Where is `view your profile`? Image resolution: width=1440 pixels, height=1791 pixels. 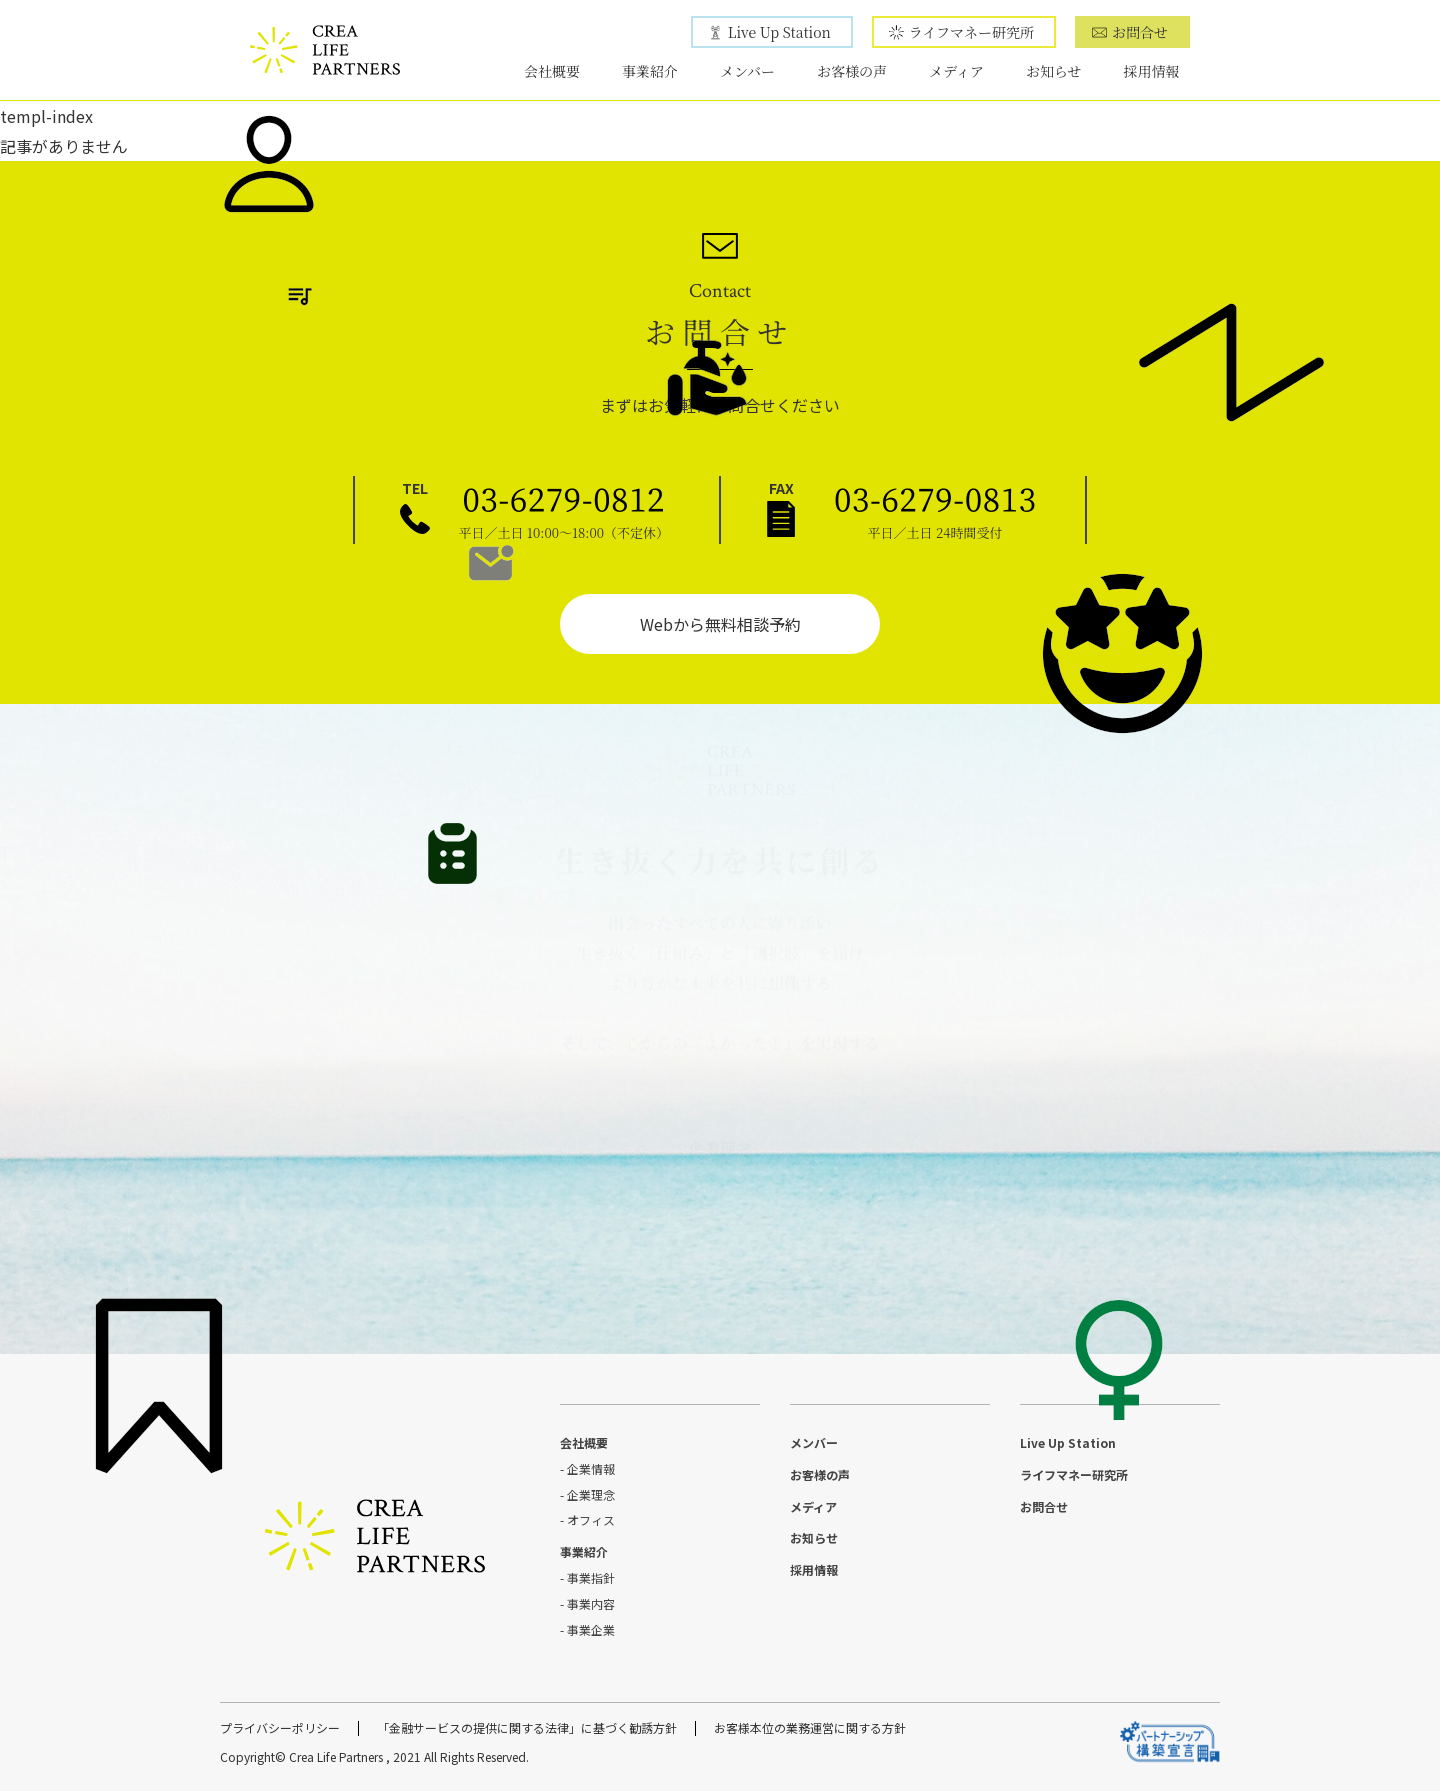
view your profile is located at coordinates (269, 164).